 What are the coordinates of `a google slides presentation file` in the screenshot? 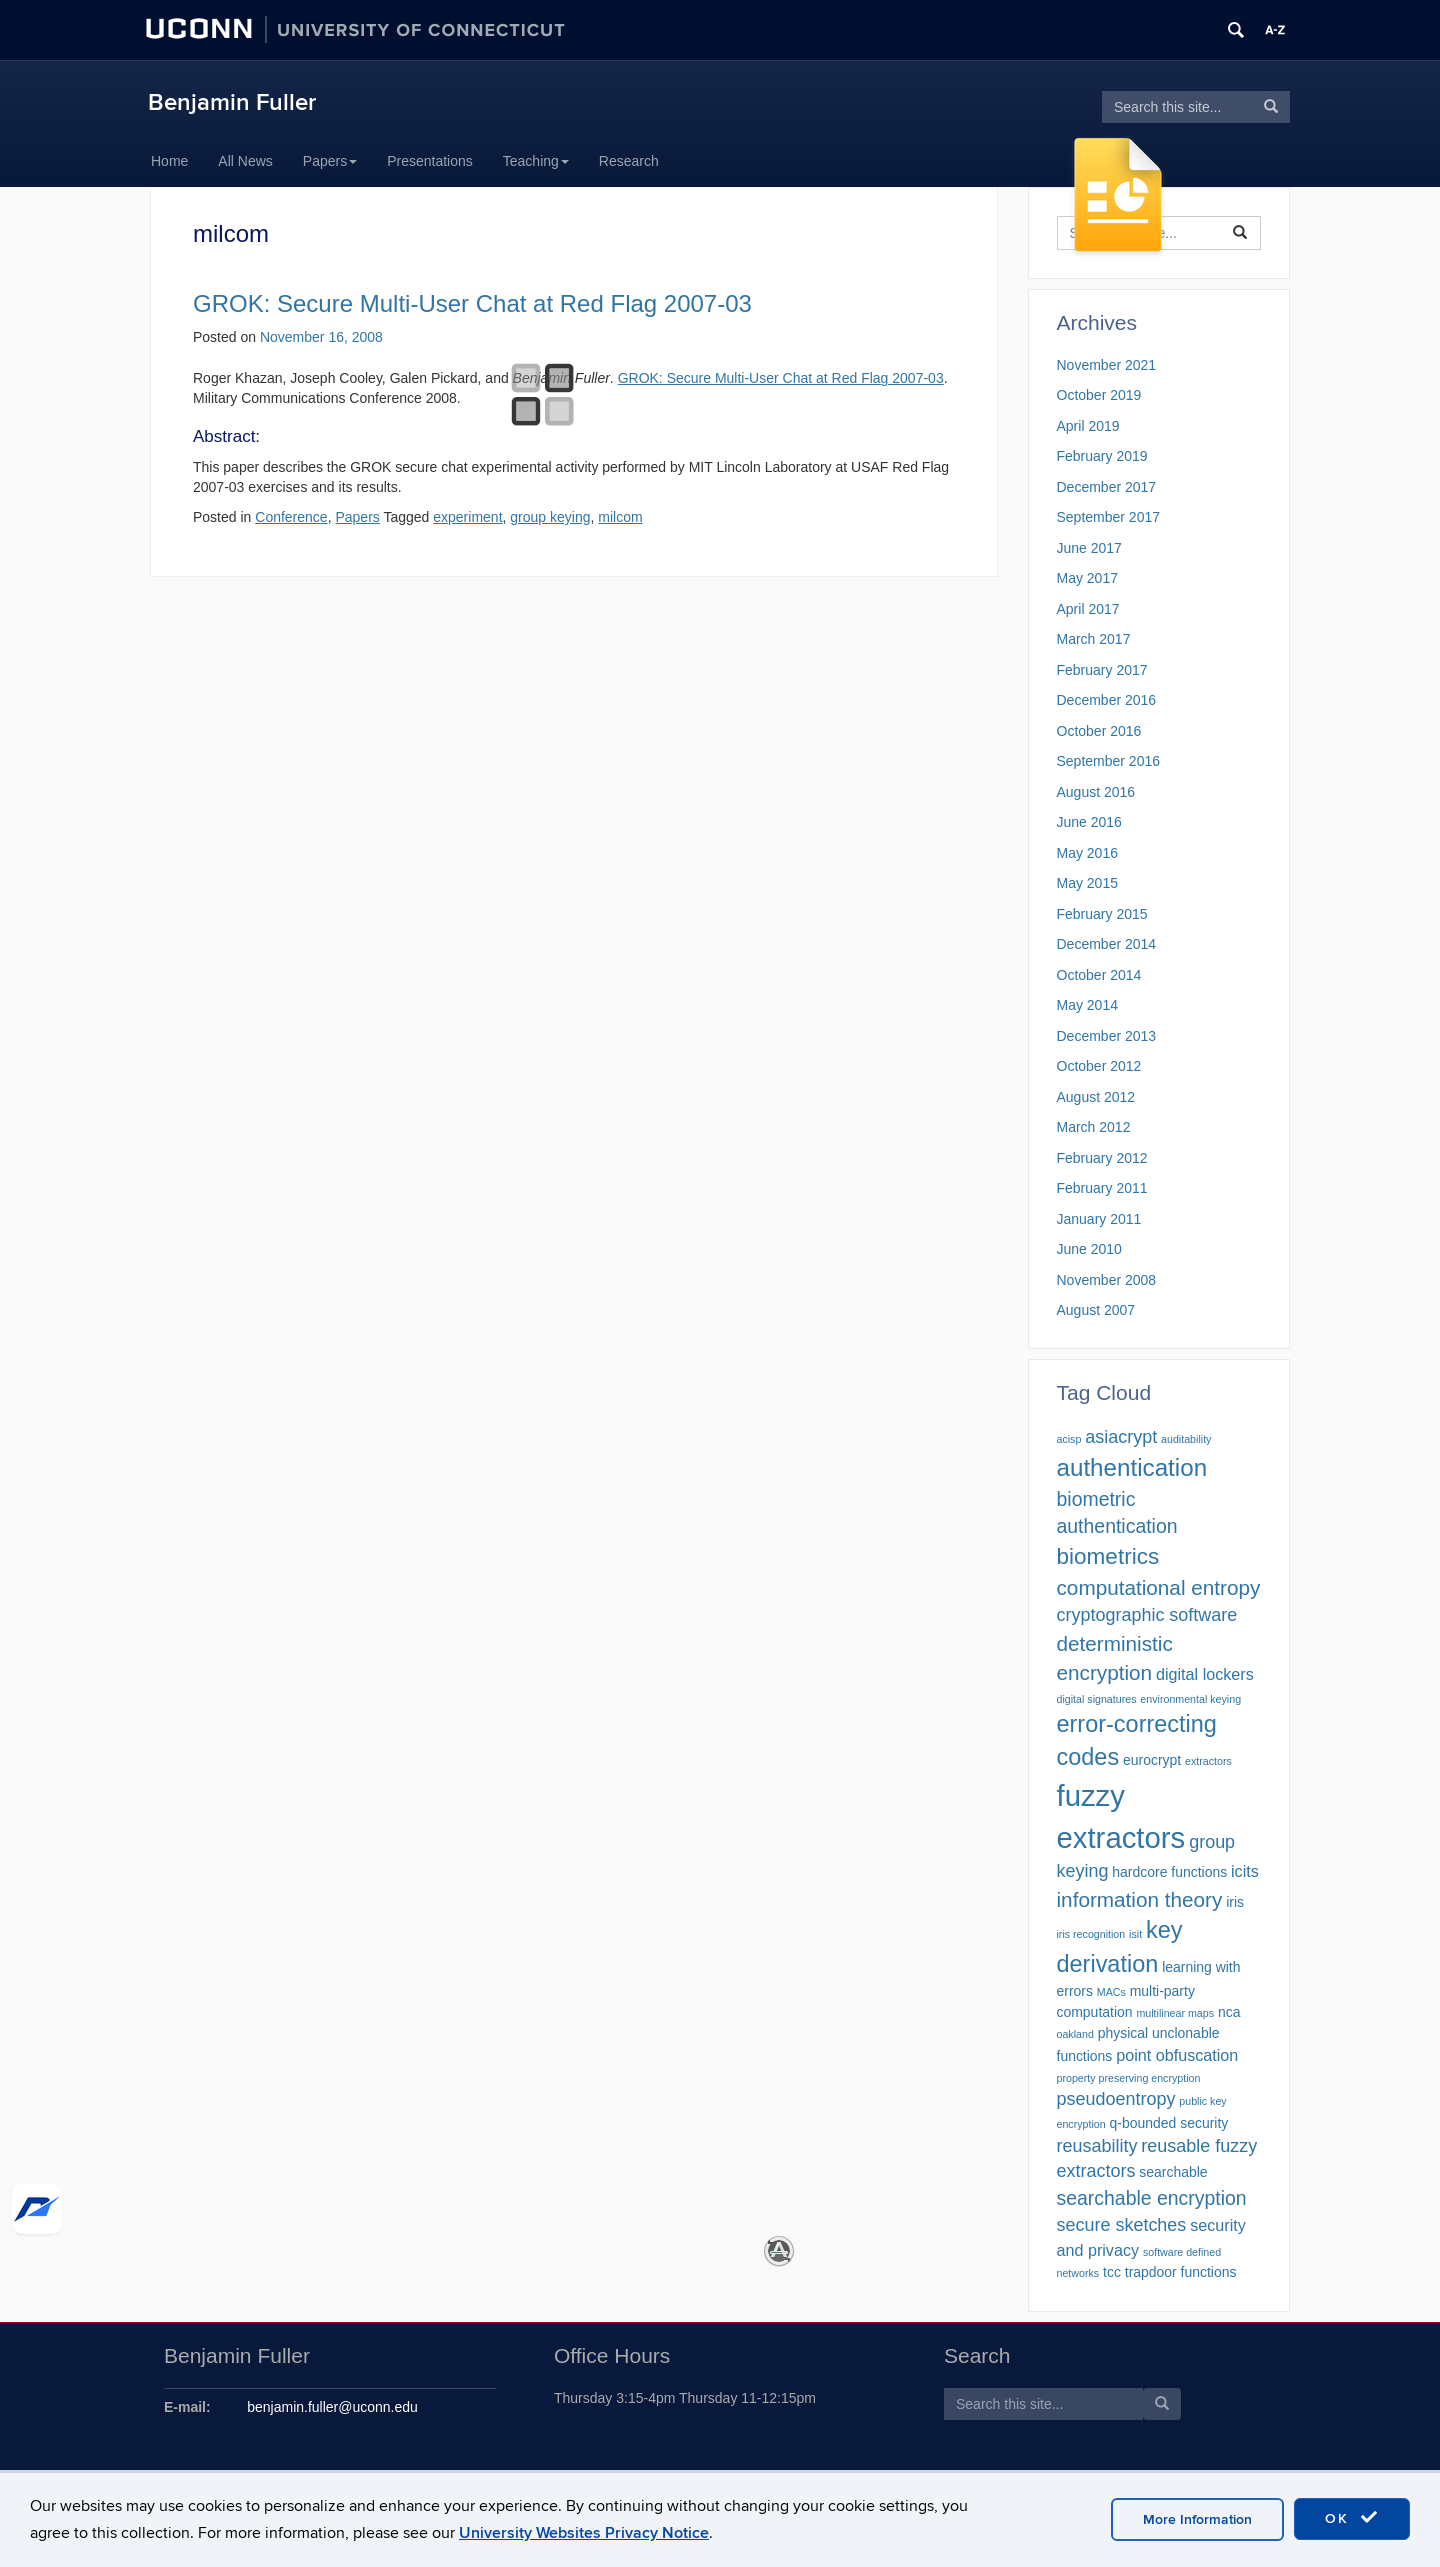 It's located at (1118, 197).